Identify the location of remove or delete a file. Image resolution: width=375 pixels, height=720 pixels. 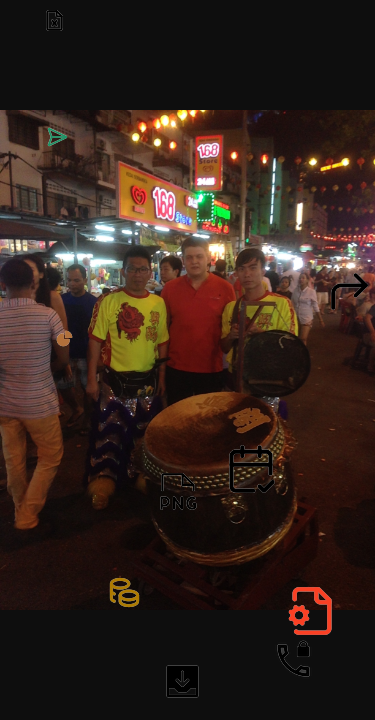
(54, 20).